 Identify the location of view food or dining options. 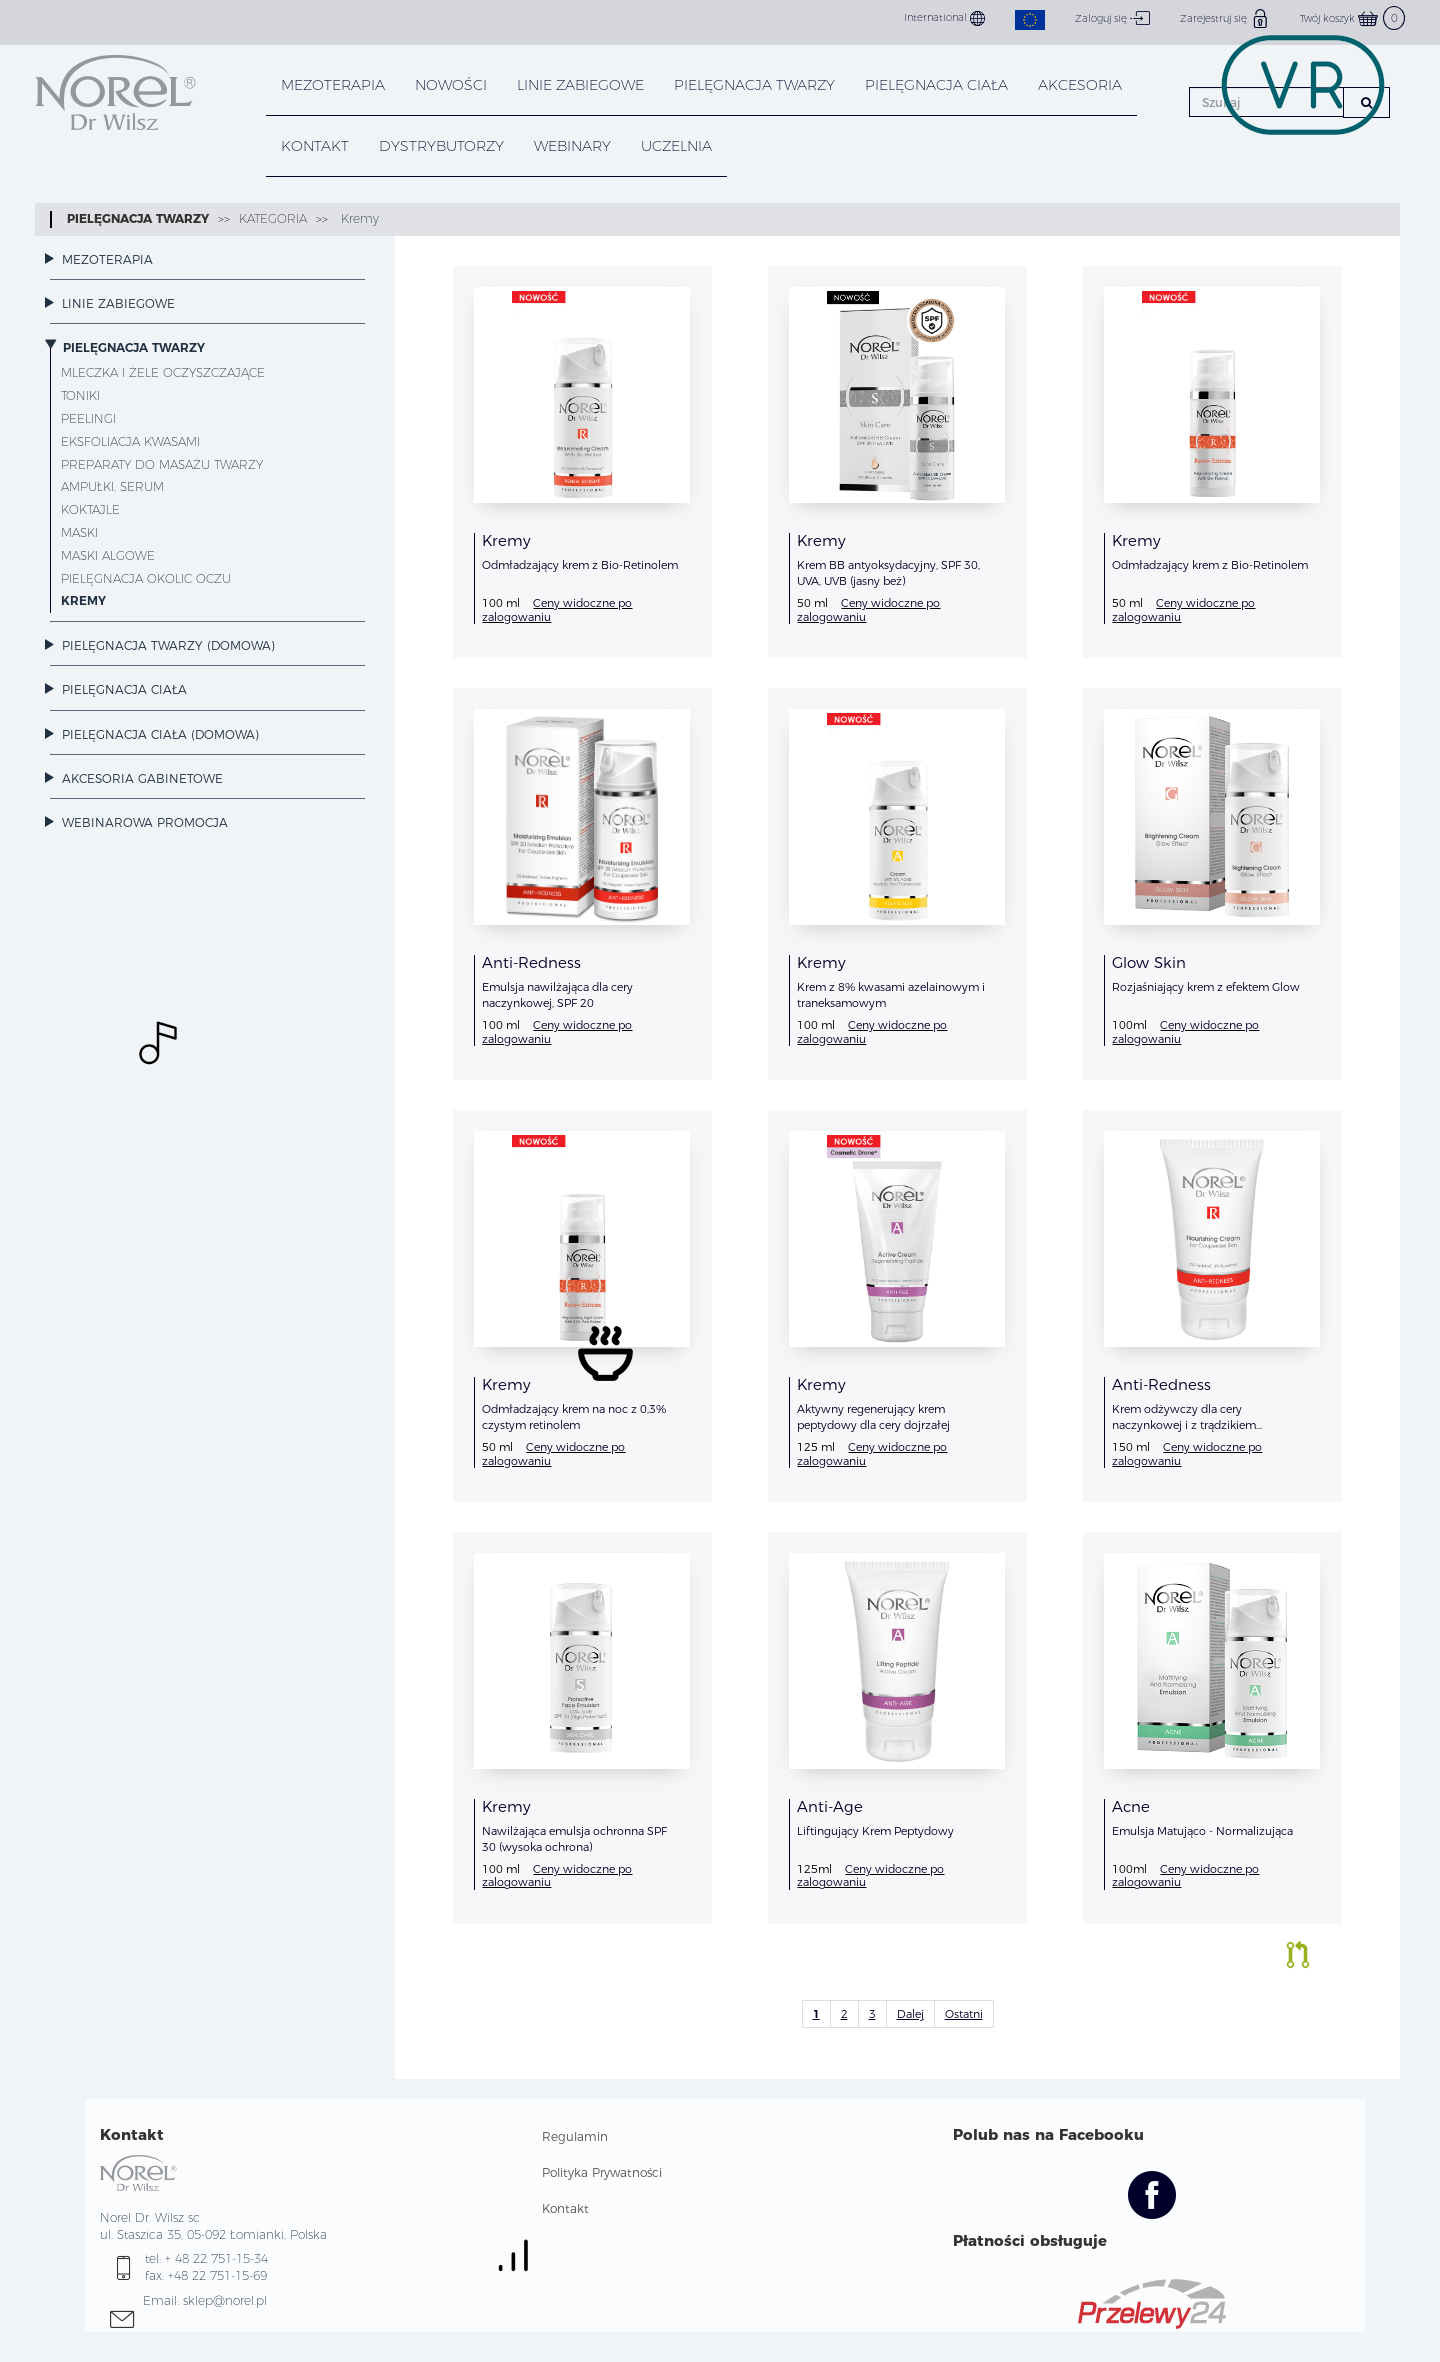
(605, 1353).